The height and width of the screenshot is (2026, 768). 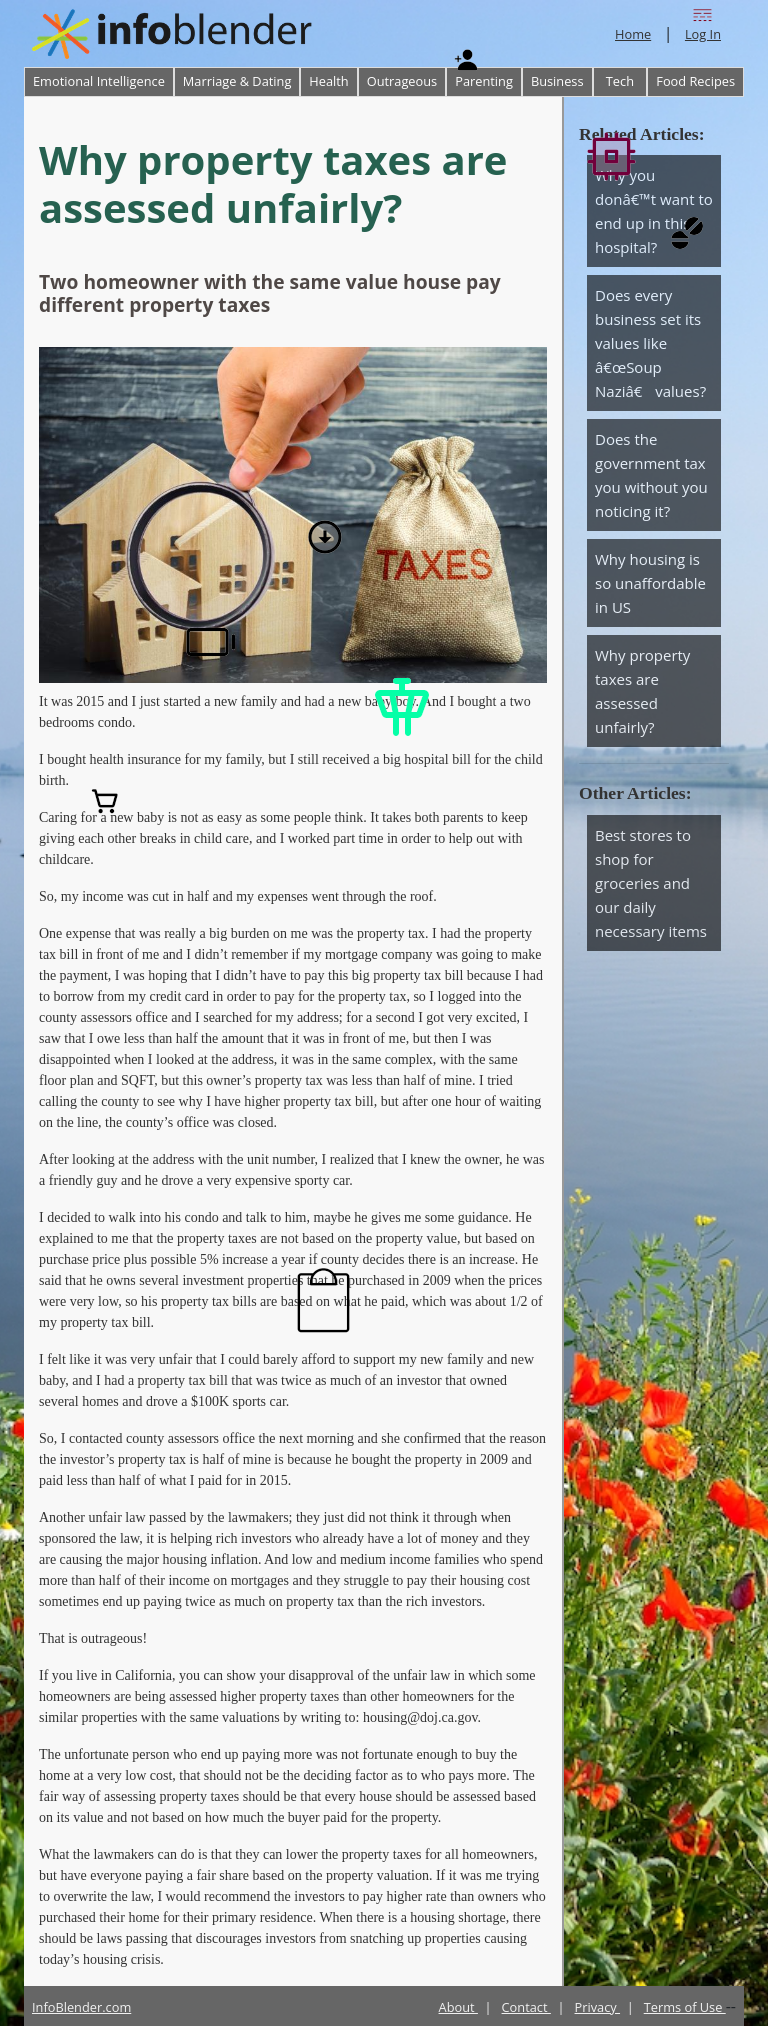 What do you see at coordinates (687, 233) in the screenshot?
I see `access medication or pharmacy information` at bounding box center [687, 233].